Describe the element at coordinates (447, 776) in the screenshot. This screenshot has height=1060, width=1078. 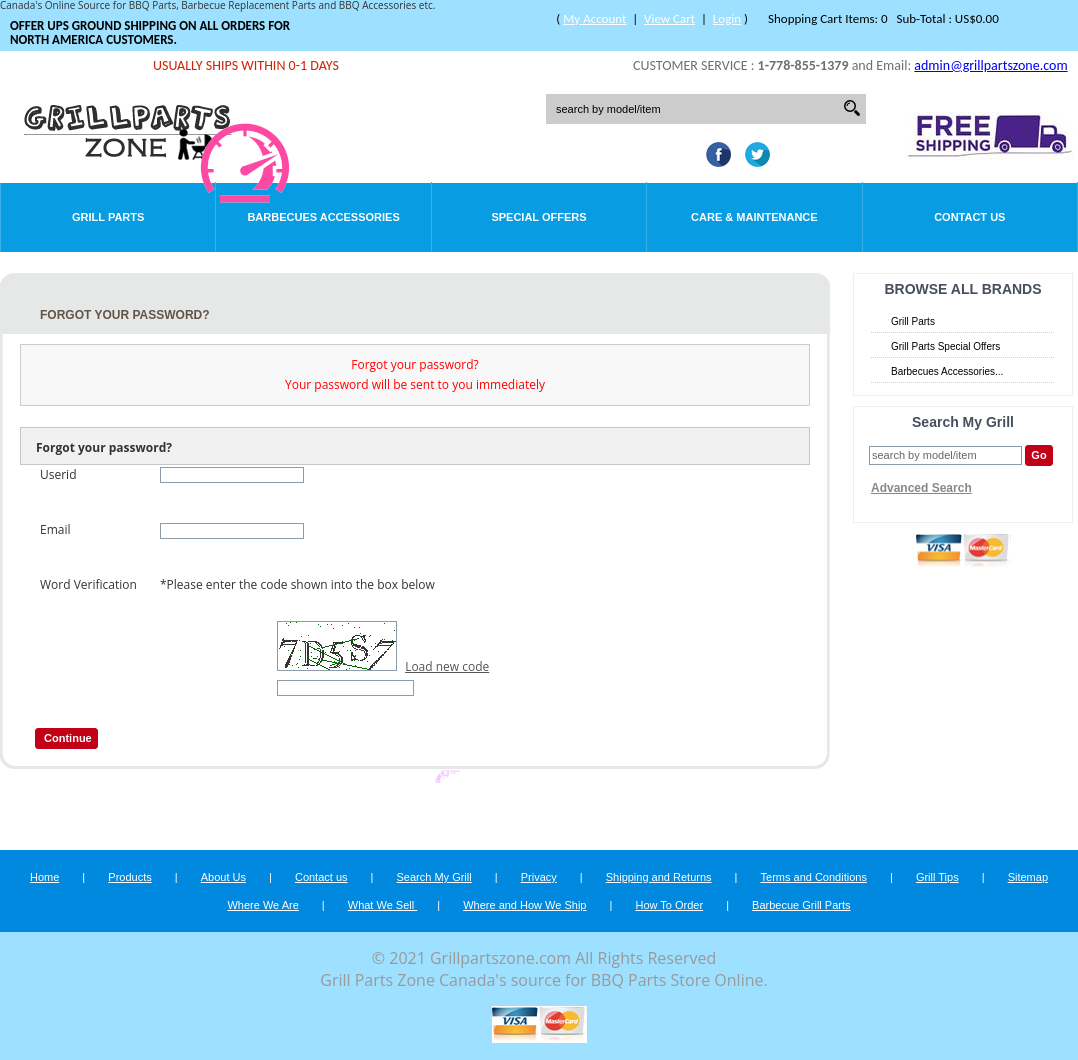
I see `select revolver weapon in game inventory` at that location.